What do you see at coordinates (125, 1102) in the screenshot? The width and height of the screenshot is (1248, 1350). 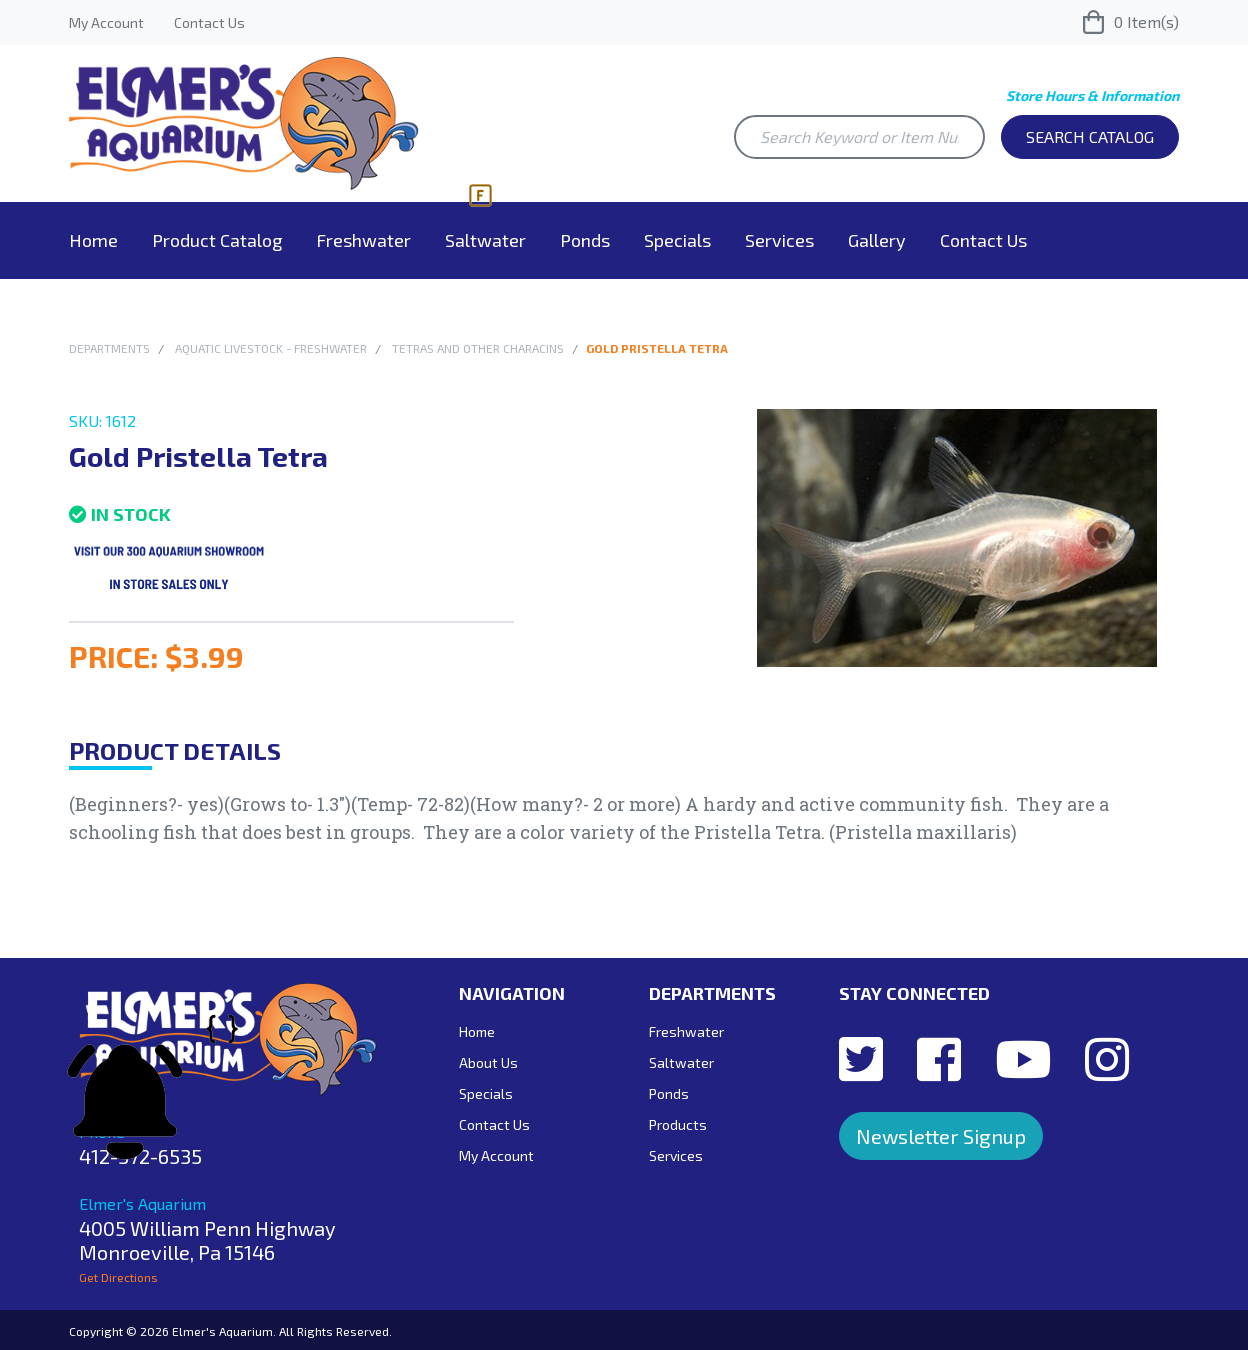 I see `indicates new notifications are available` at bounding box center [125, 1102].